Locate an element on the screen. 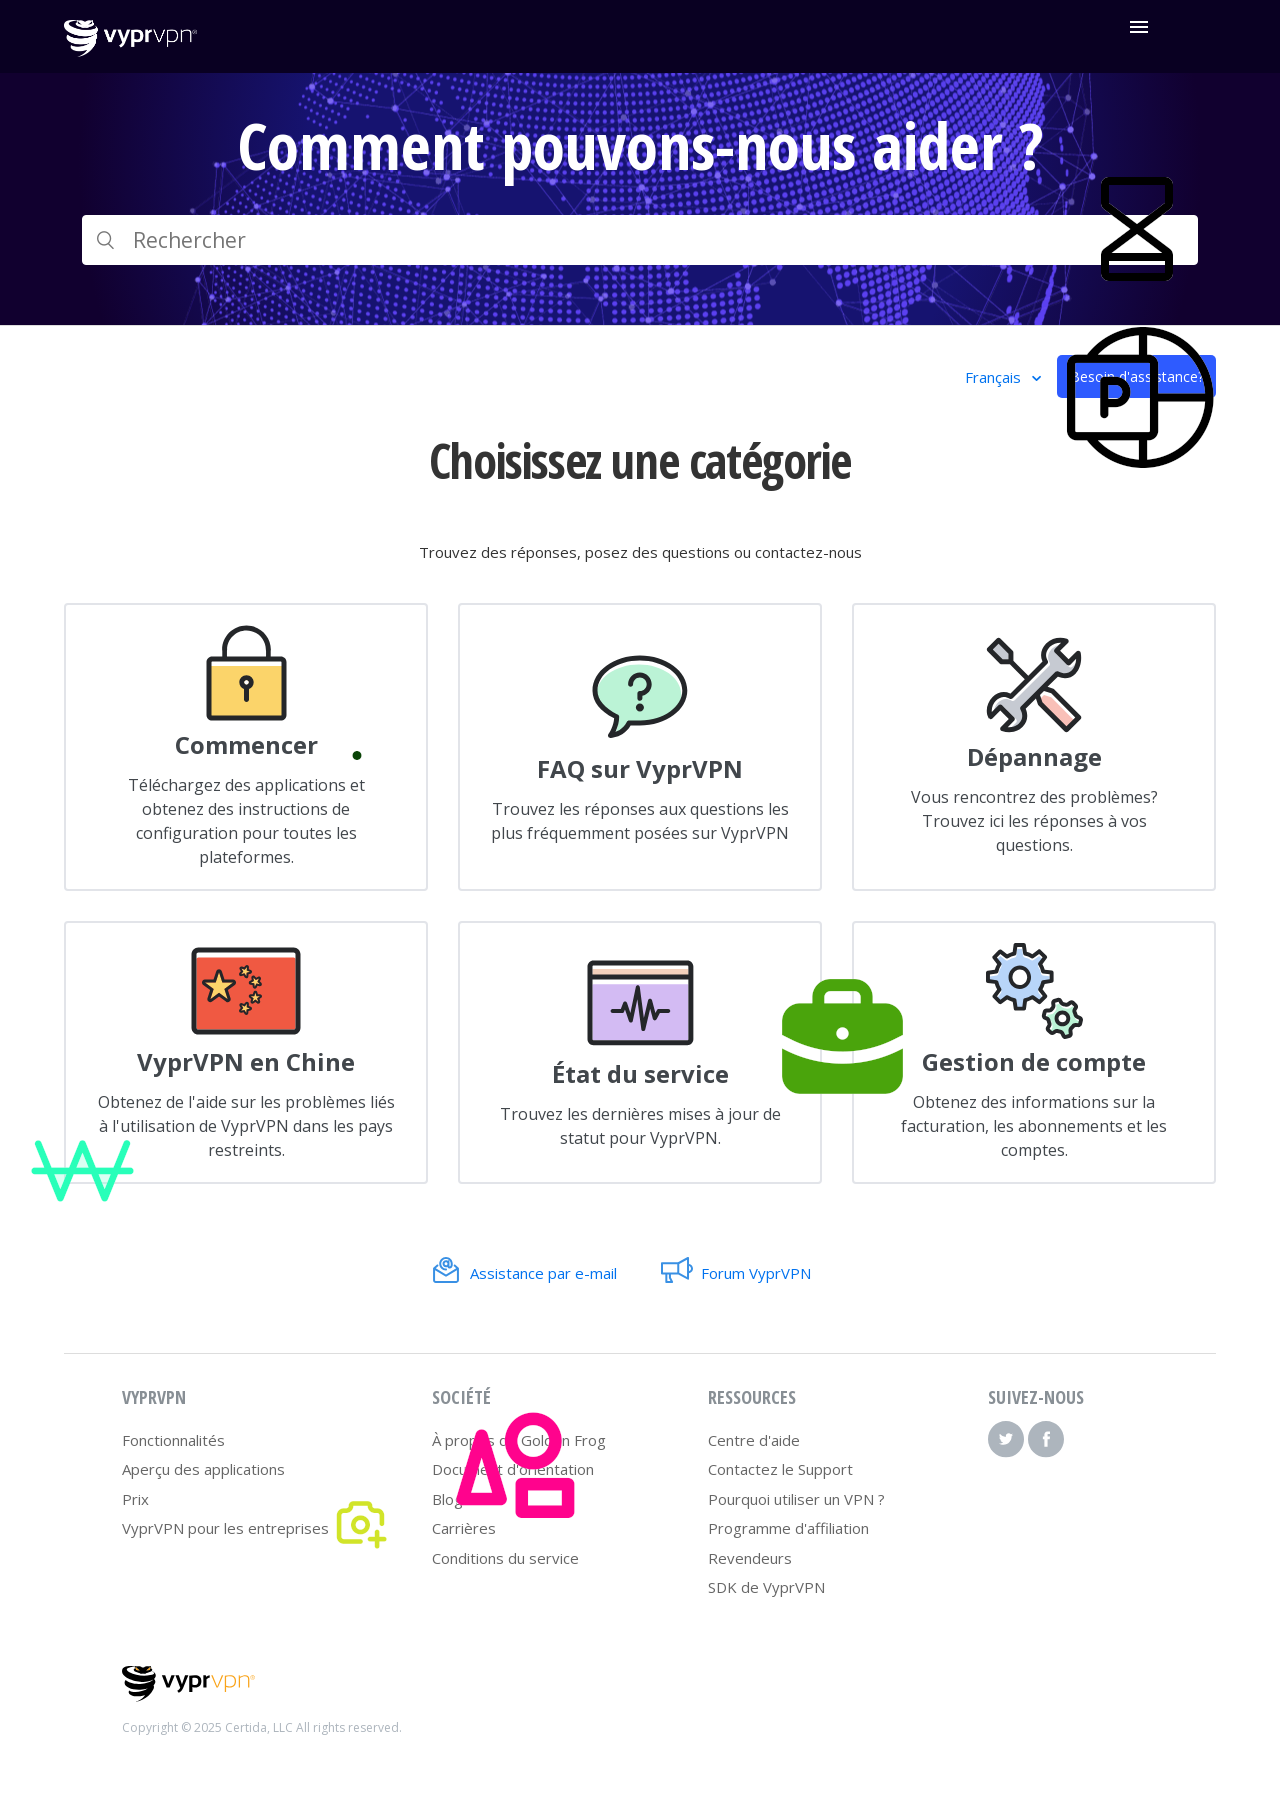  indicates no wifi connection available is located at coordinates (357, 727).